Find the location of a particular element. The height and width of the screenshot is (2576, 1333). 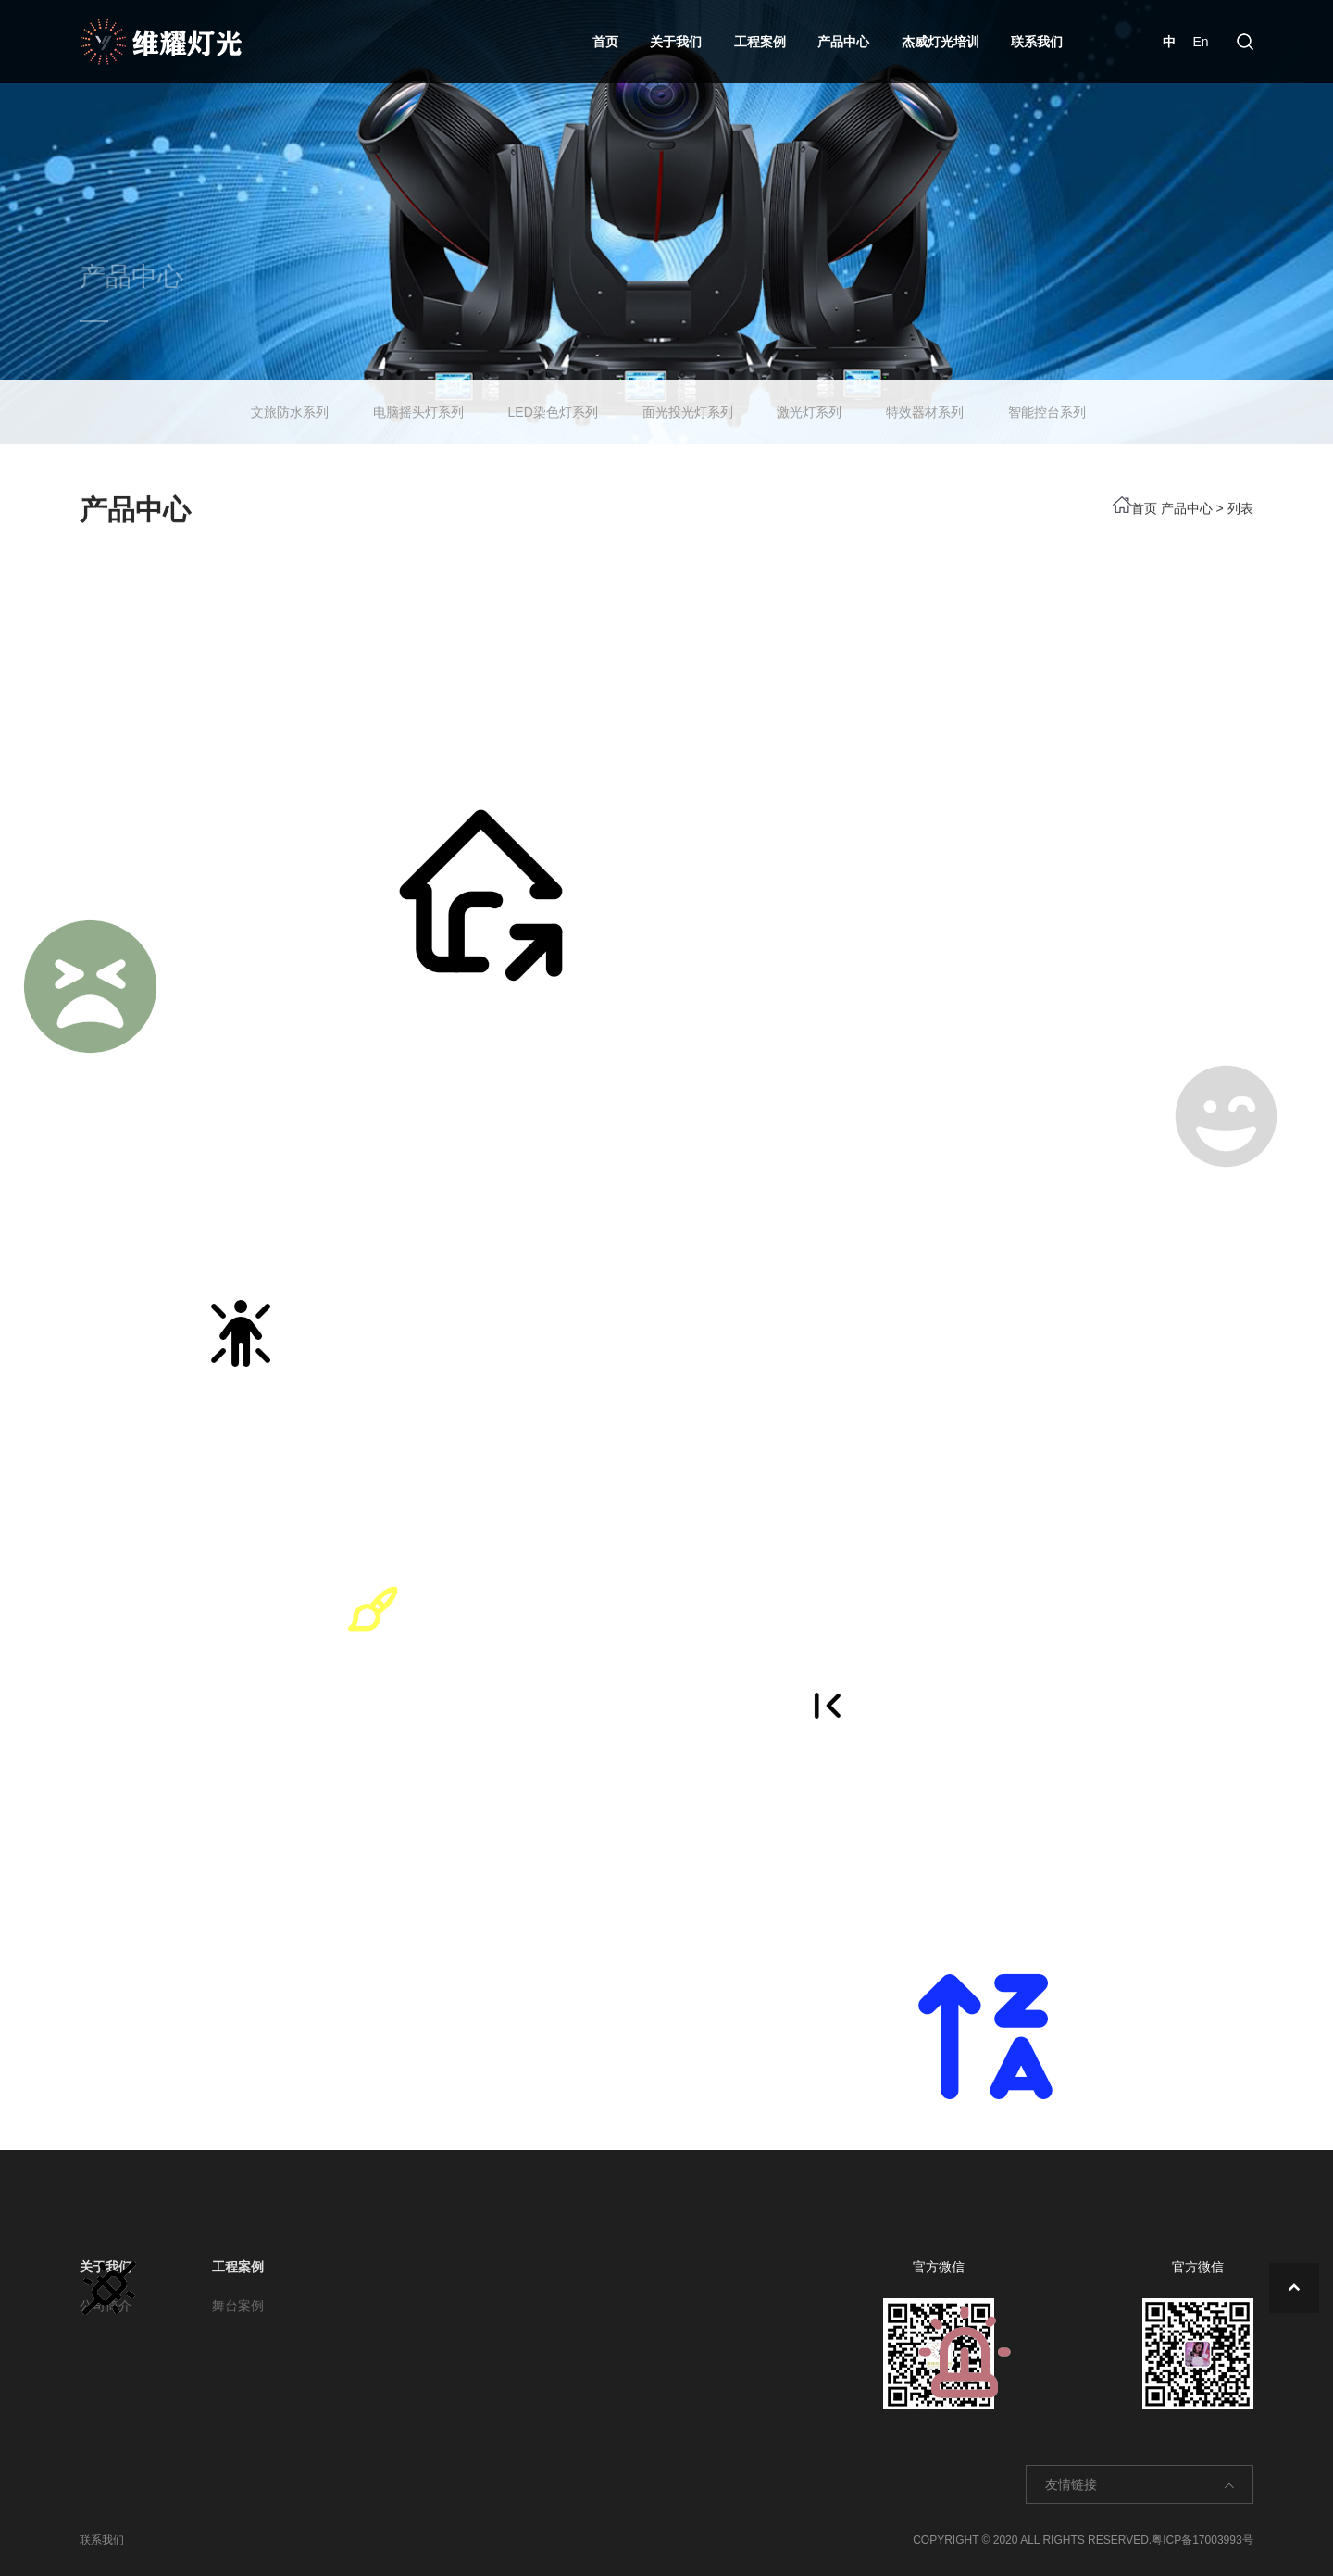

indicates user fatigue or exhaustion status is located at coordinates (90, 986).